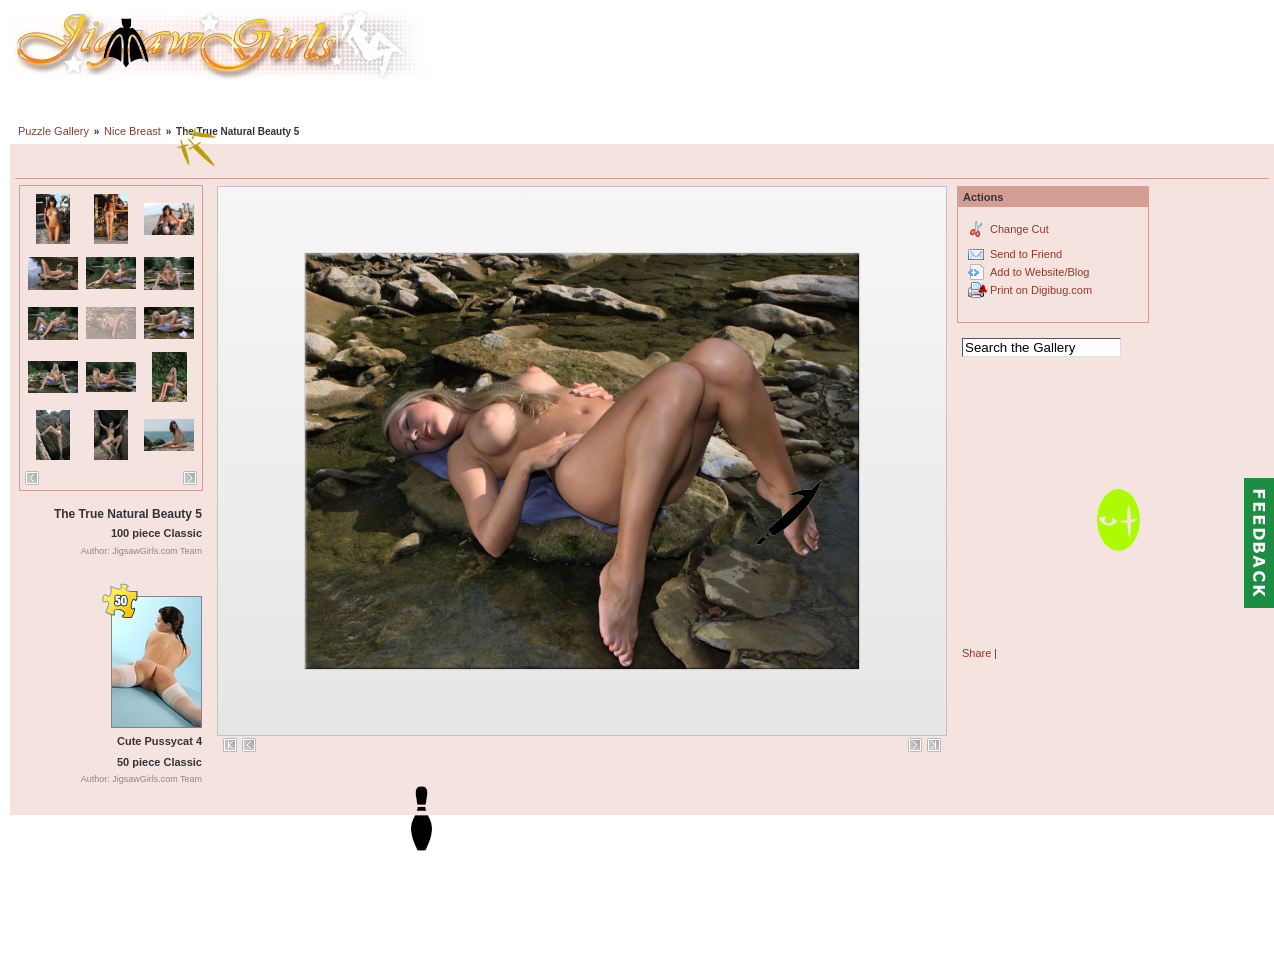  What do you see at coordinates (126, 43) in the screenshot?
I see `indicates duck or waterfowl-related content in a game` at bounding box center [126, 43].